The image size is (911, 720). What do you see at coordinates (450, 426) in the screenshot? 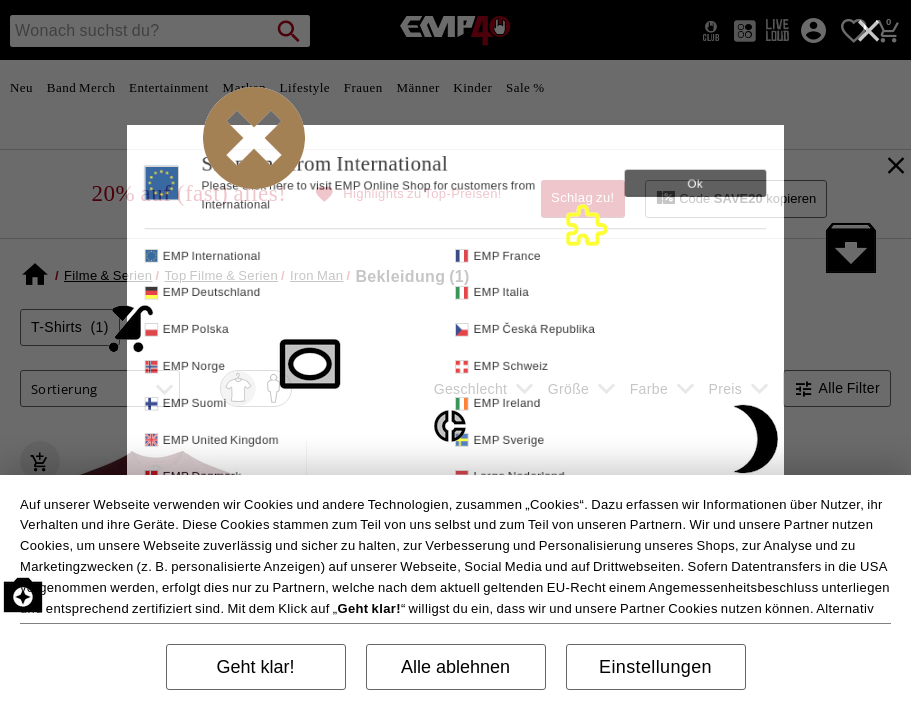
I see `view analytics or statistics breakdown` at bounding box center [450, 426].